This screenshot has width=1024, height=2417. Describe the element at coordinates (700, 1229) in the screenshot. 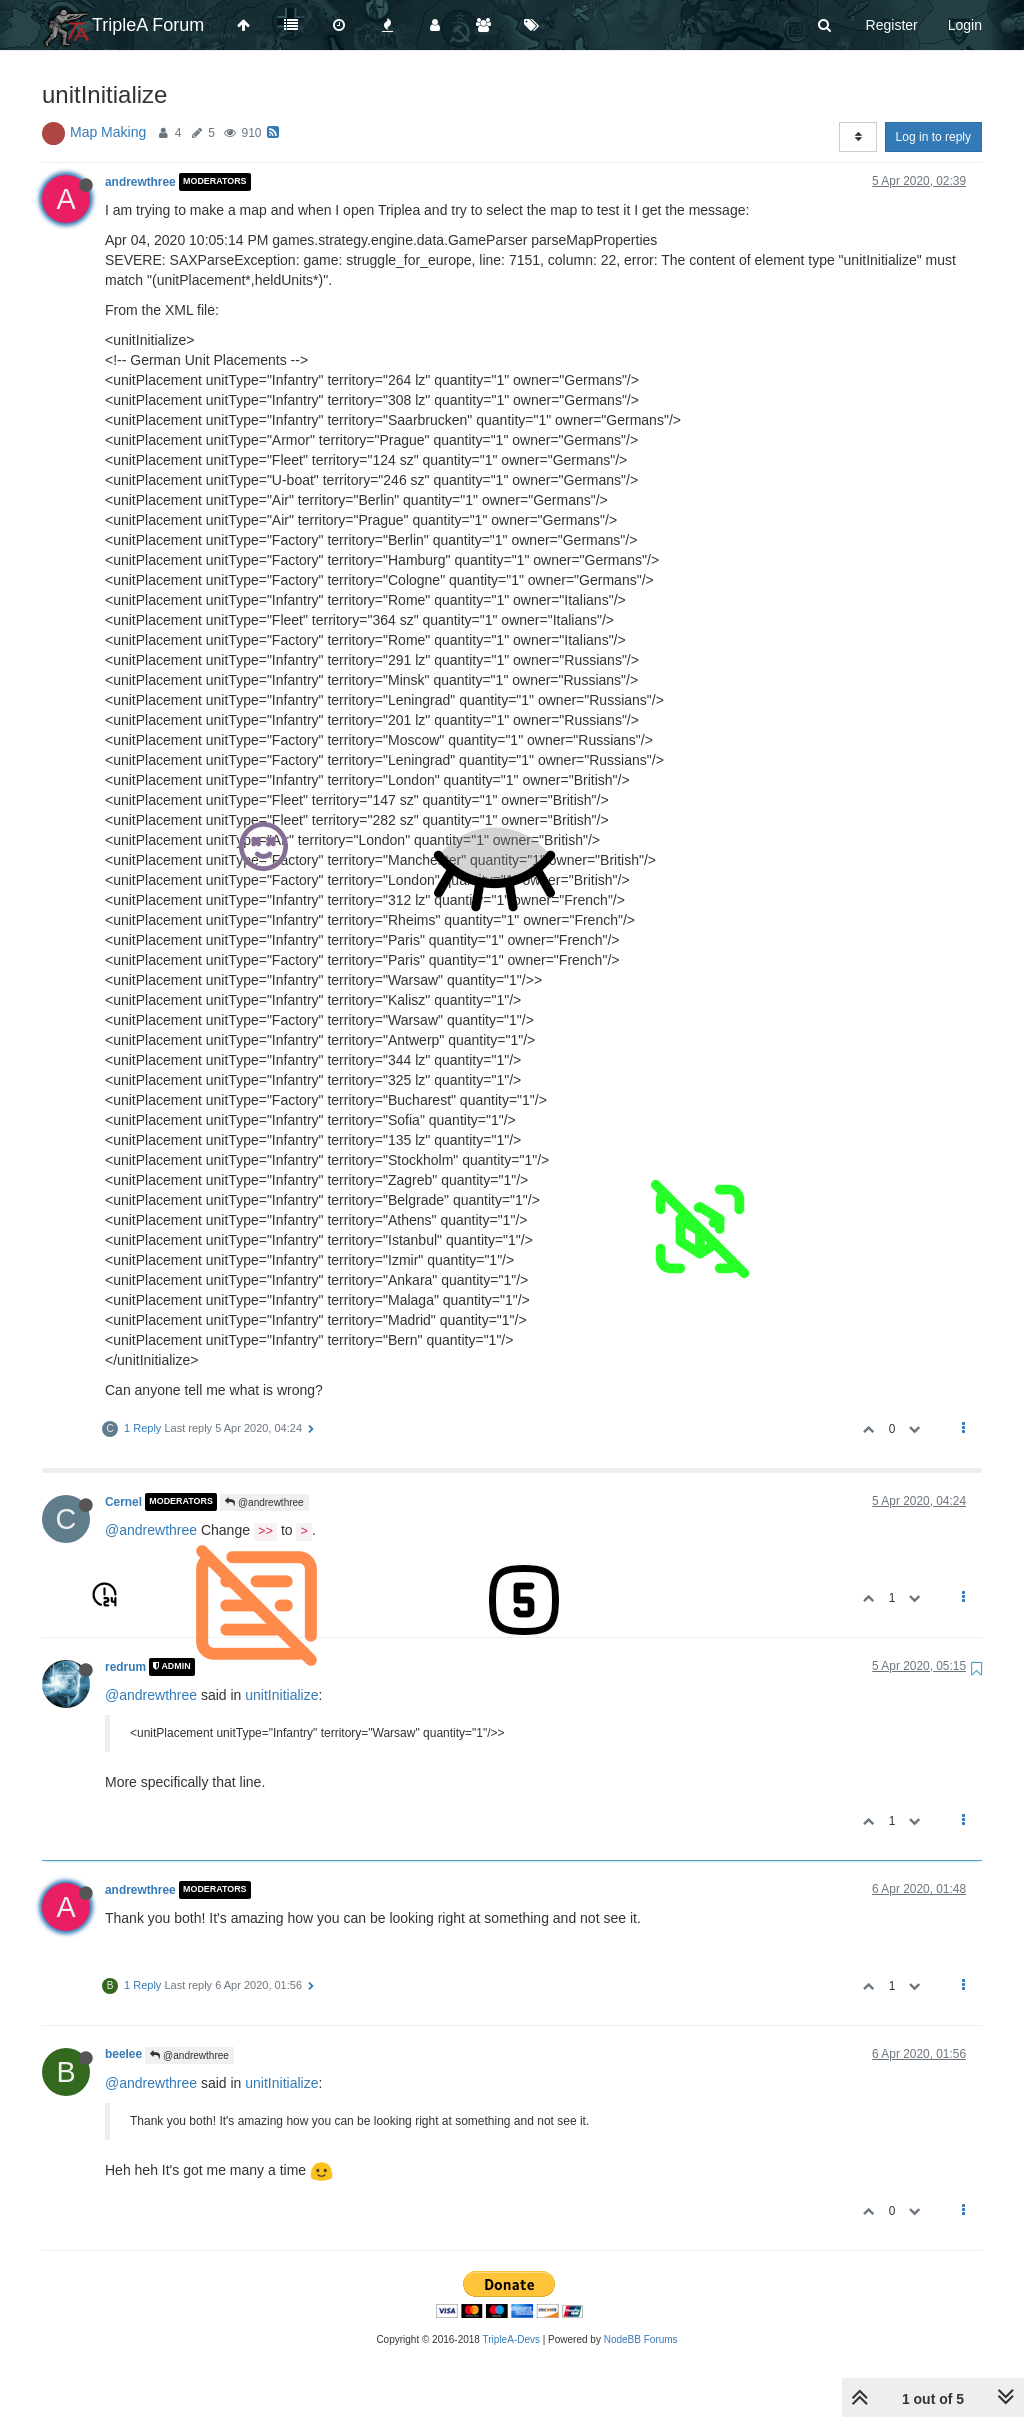

I see `disable augmented reality mode` at that location.